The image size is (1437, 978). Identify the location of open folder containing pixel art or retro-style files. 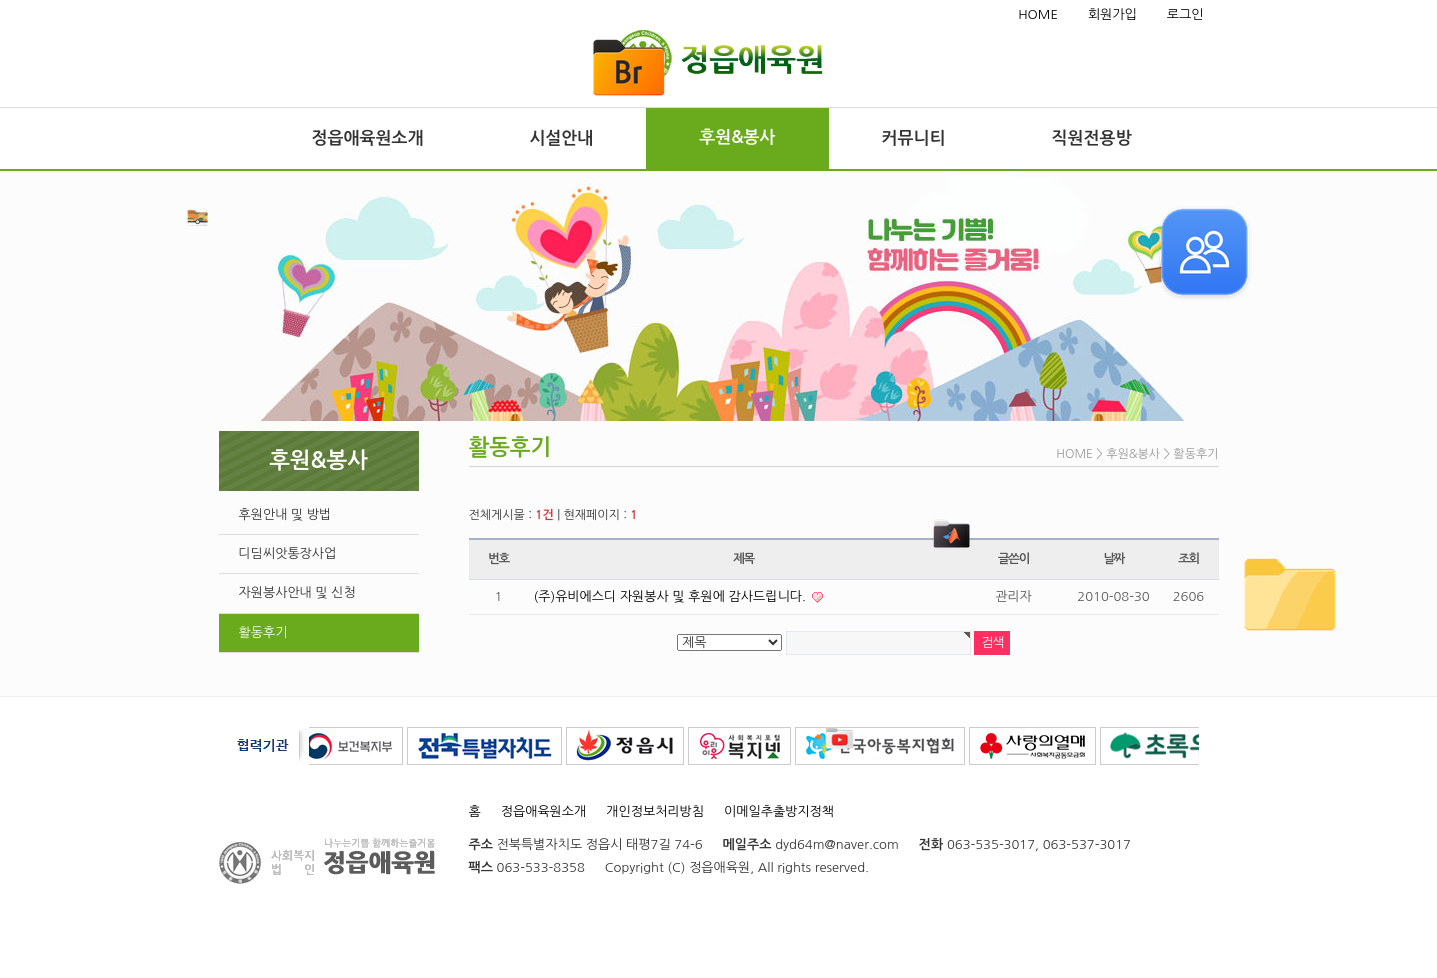
(1290, 597).